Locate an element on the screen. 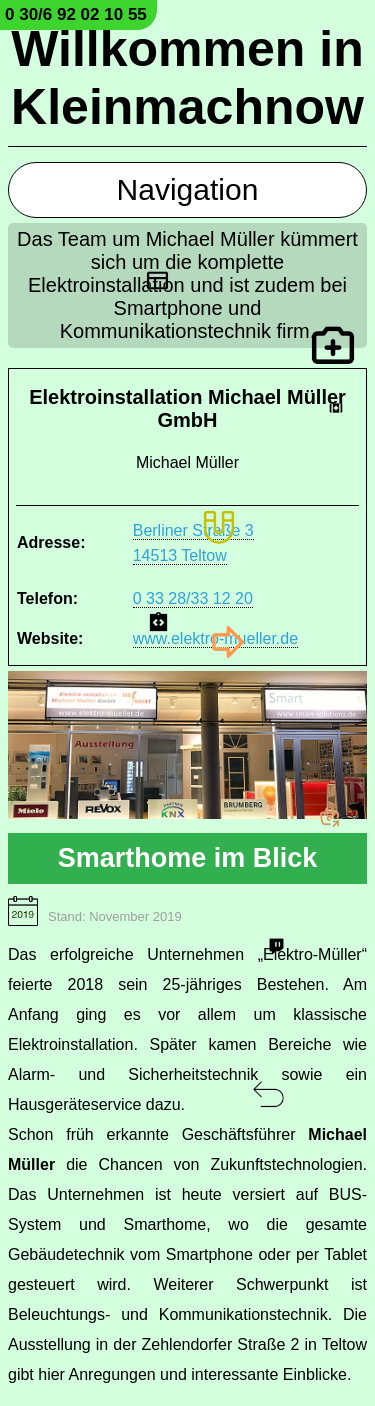 This screenshot has width=375, height=1406. share your shopping basket with others is located at coordinates (329, 816).